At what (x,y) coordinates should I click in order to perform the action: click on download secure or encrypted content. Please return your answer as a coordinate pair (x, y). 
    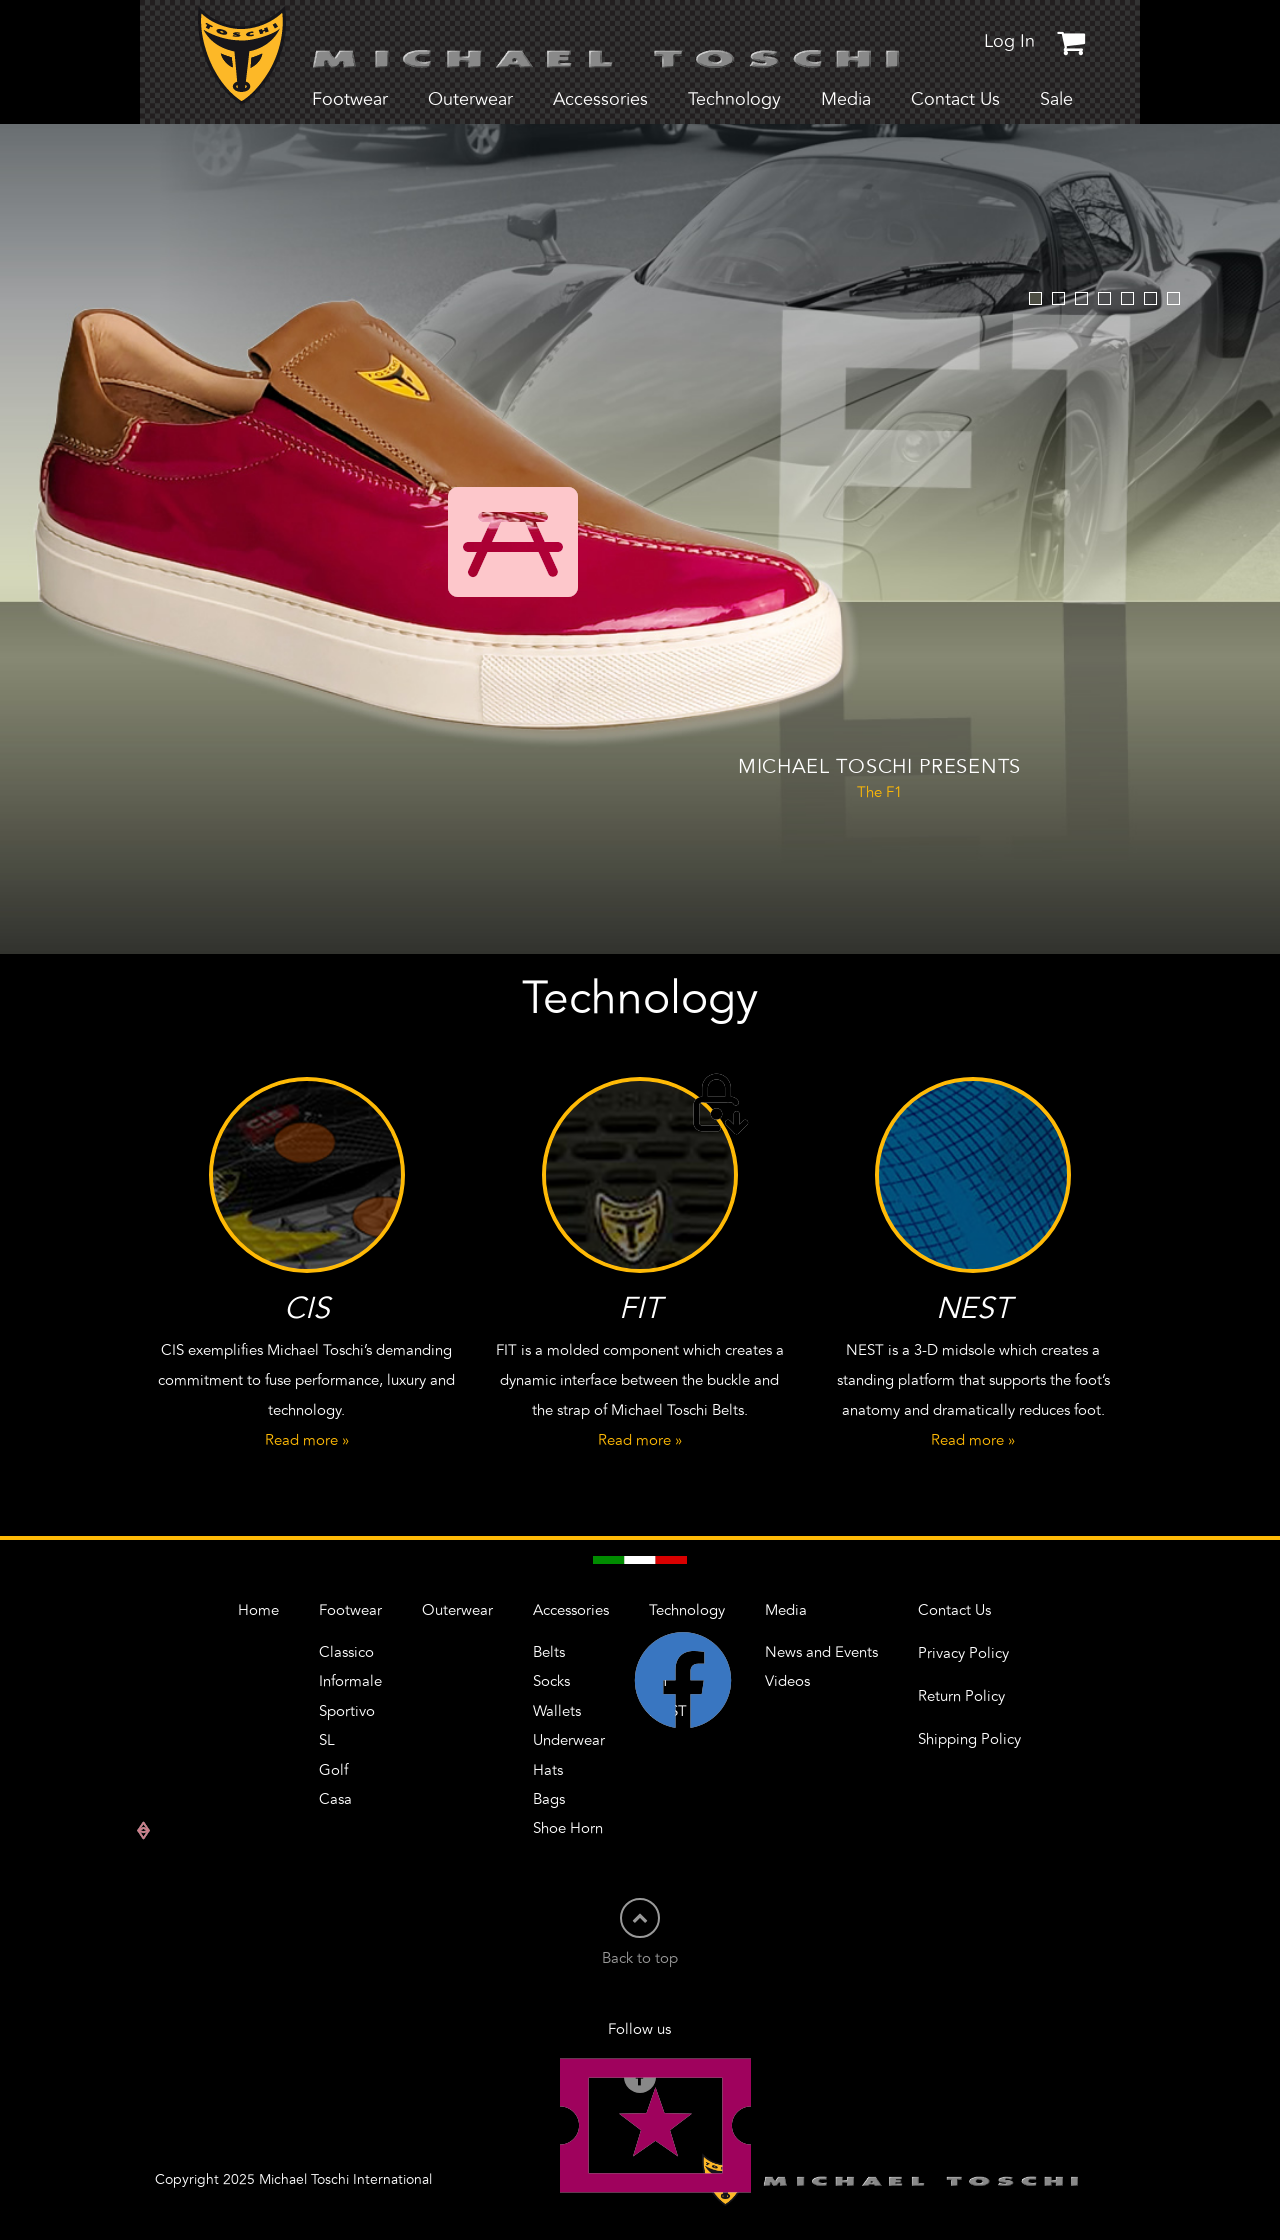
    Looking at the image, I should click on (716, 1102).